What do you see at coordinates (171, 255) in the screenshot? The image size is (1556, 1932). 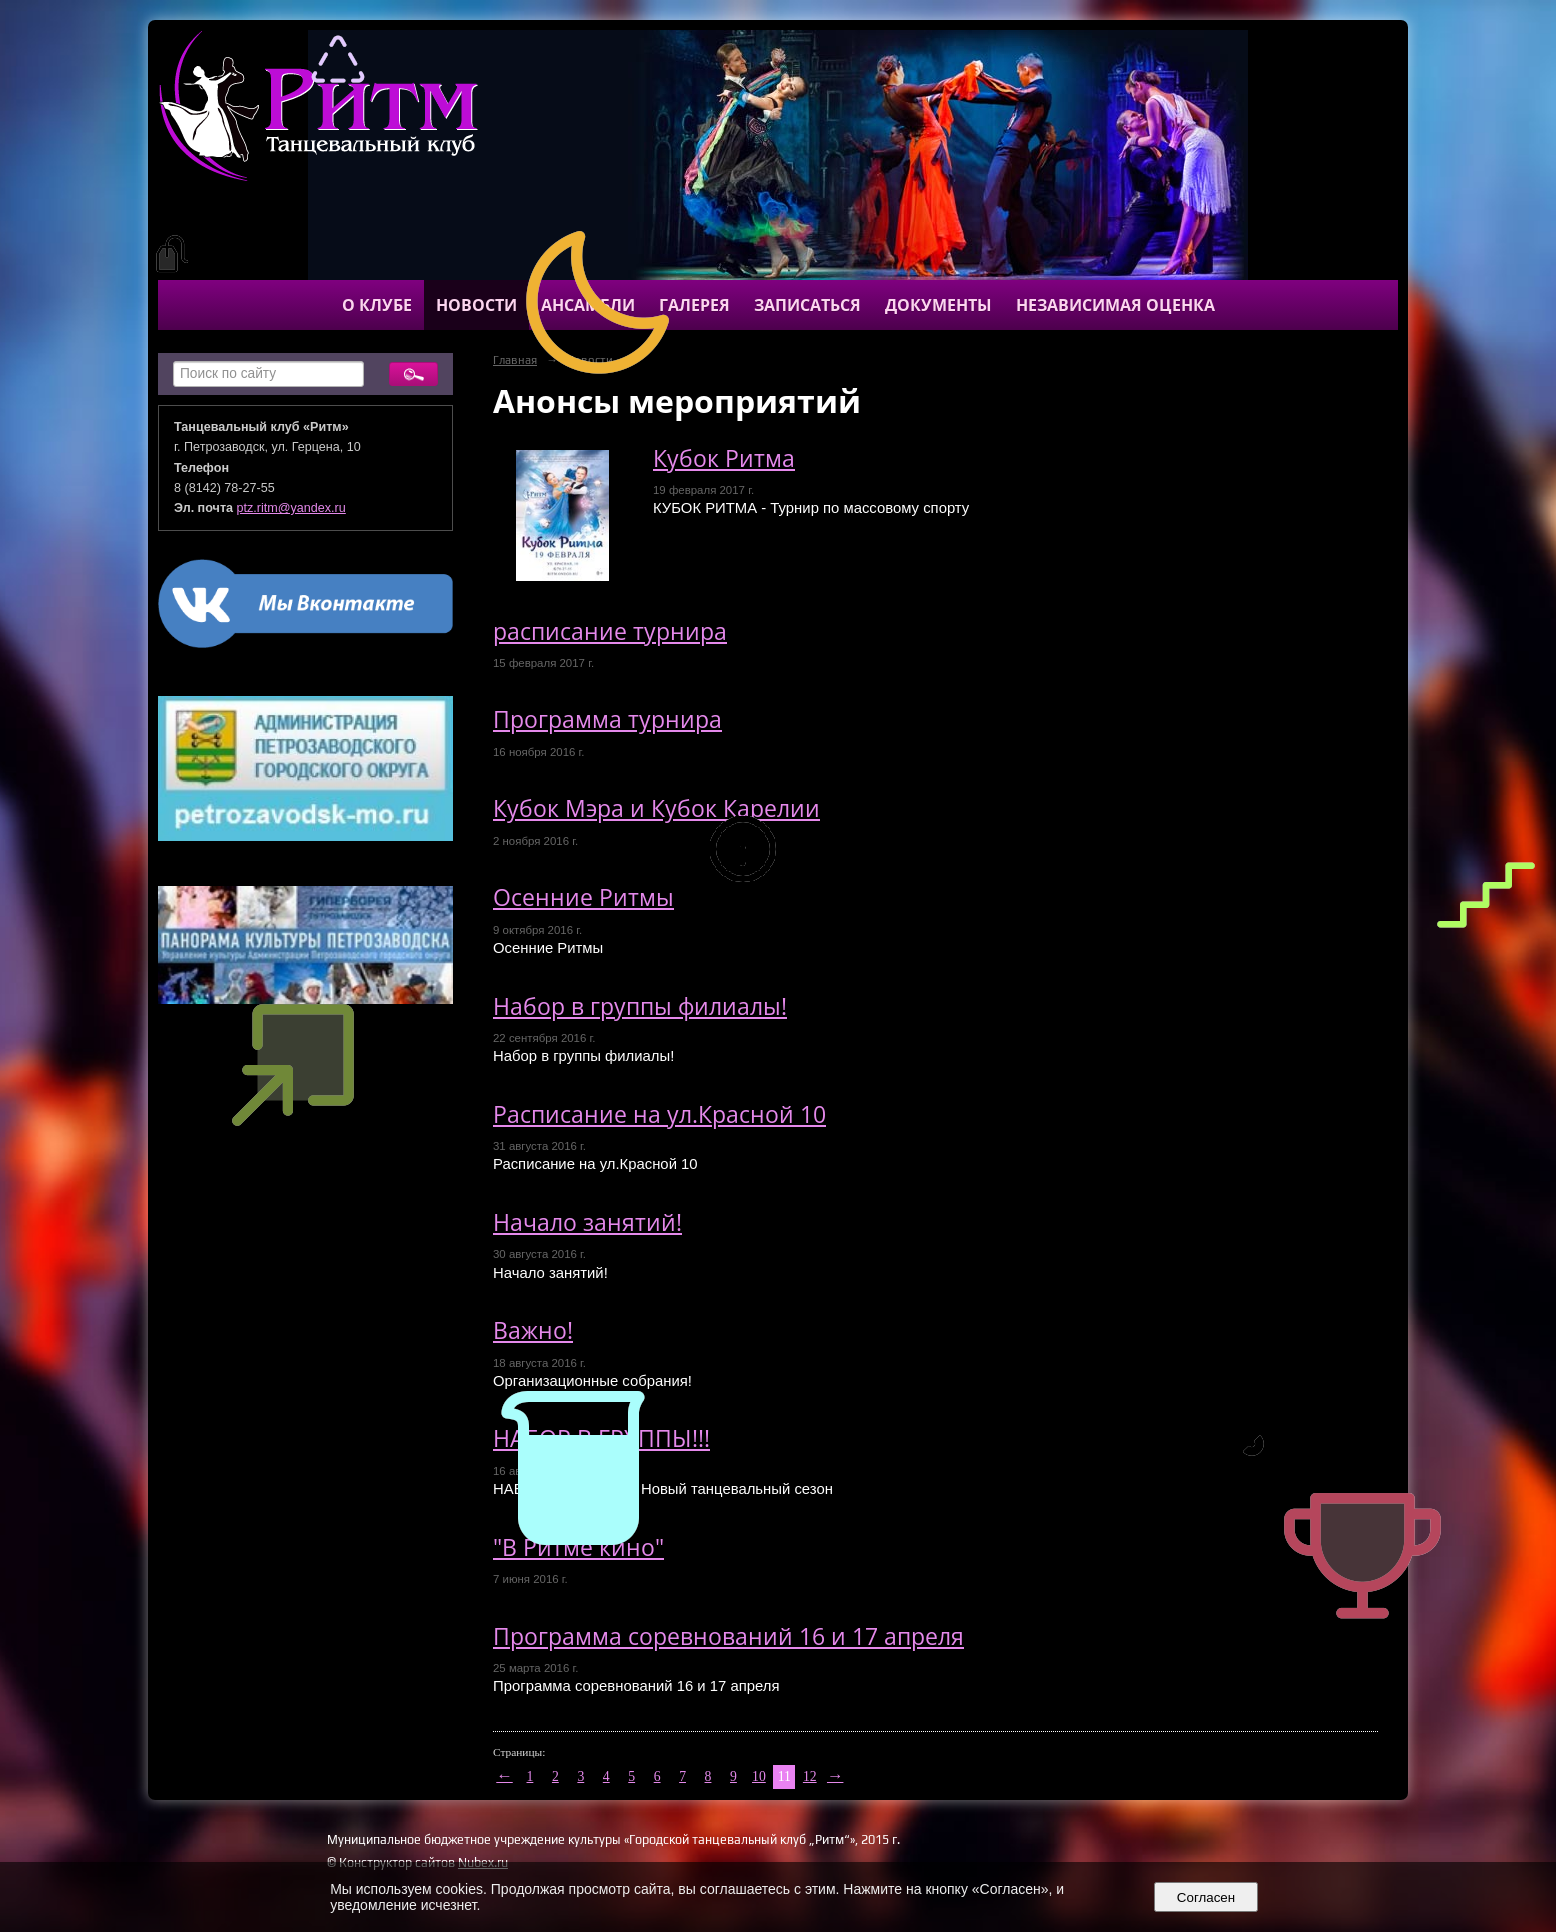 I see `tea or hot beverage options` at bounding box center [171, 255].